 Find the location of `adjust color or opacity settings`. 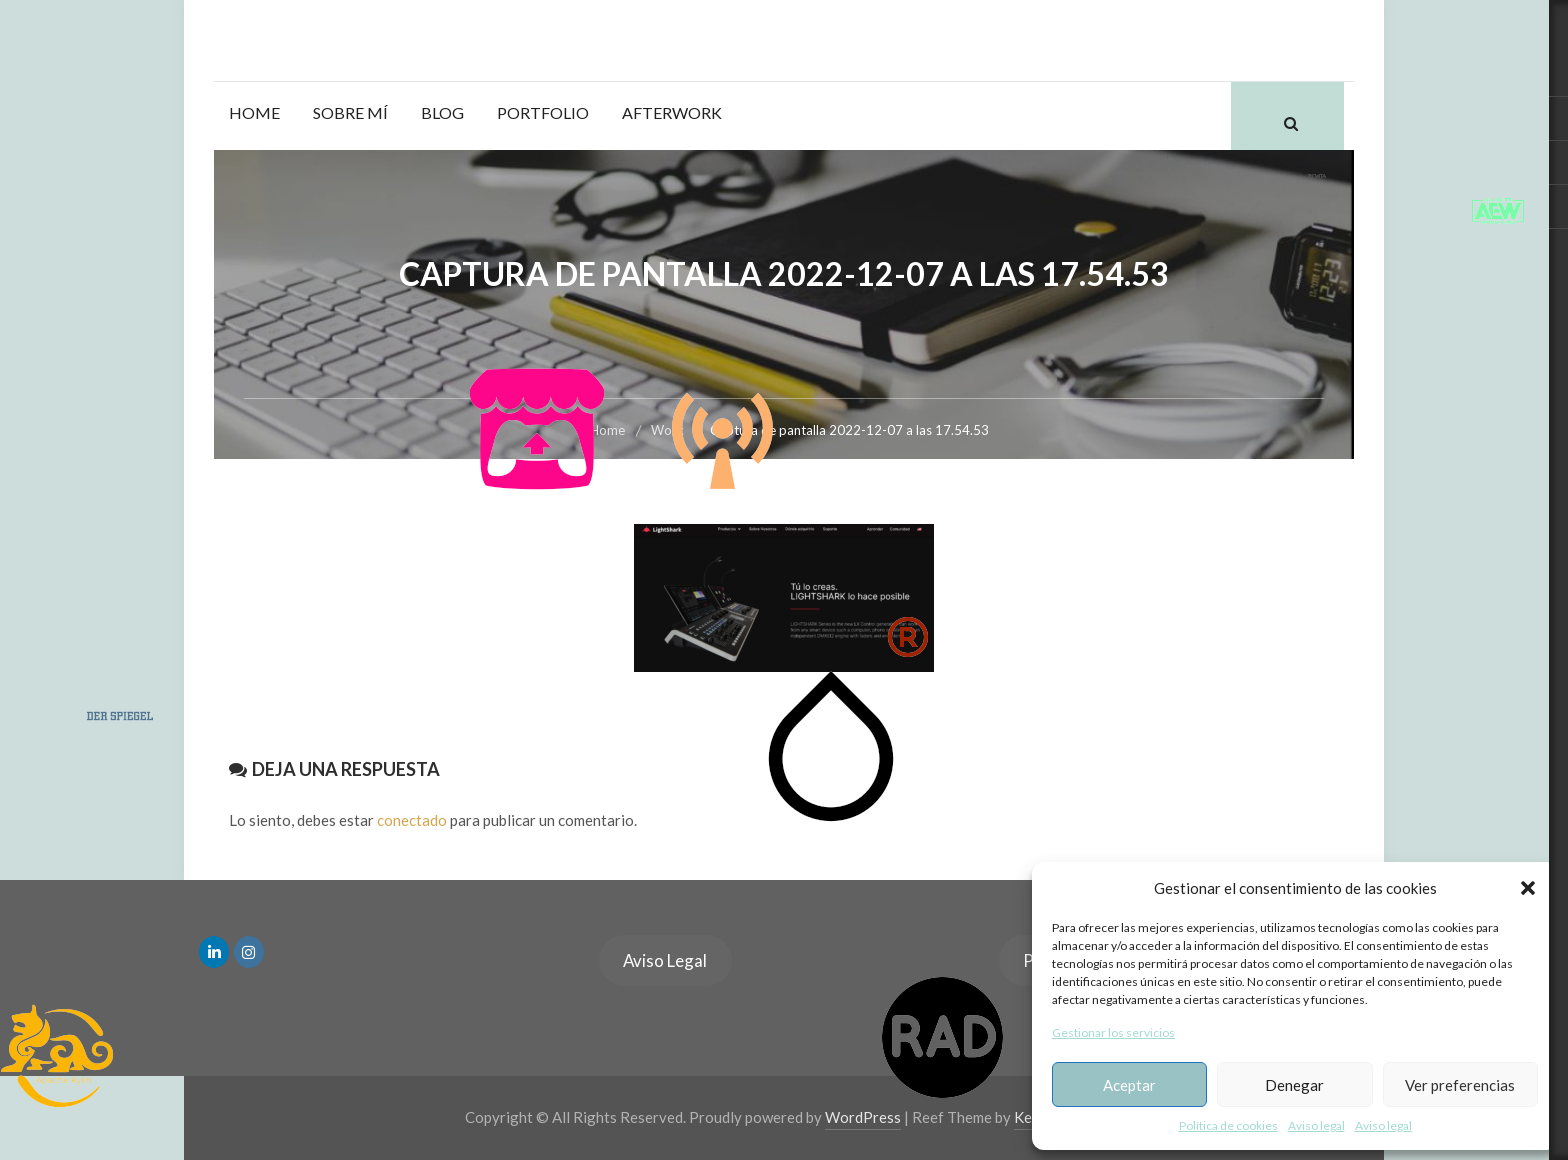

adjust color or opacity settings is located at coordinates (831, 752).